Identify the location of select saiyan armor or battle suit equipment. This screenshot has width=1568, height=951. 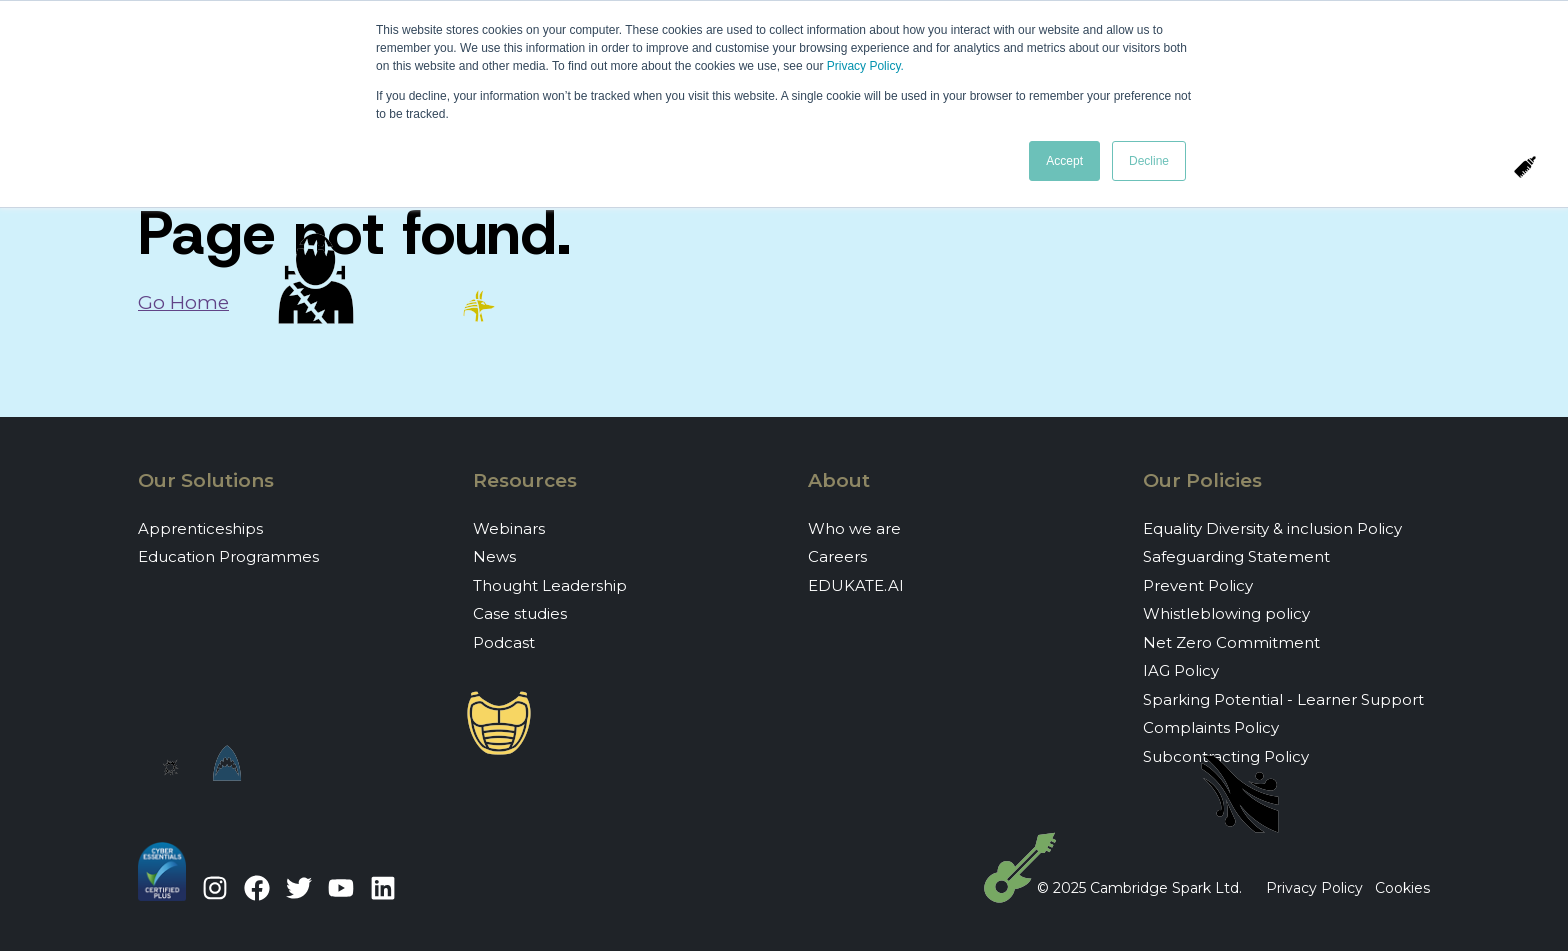
(499, 722).